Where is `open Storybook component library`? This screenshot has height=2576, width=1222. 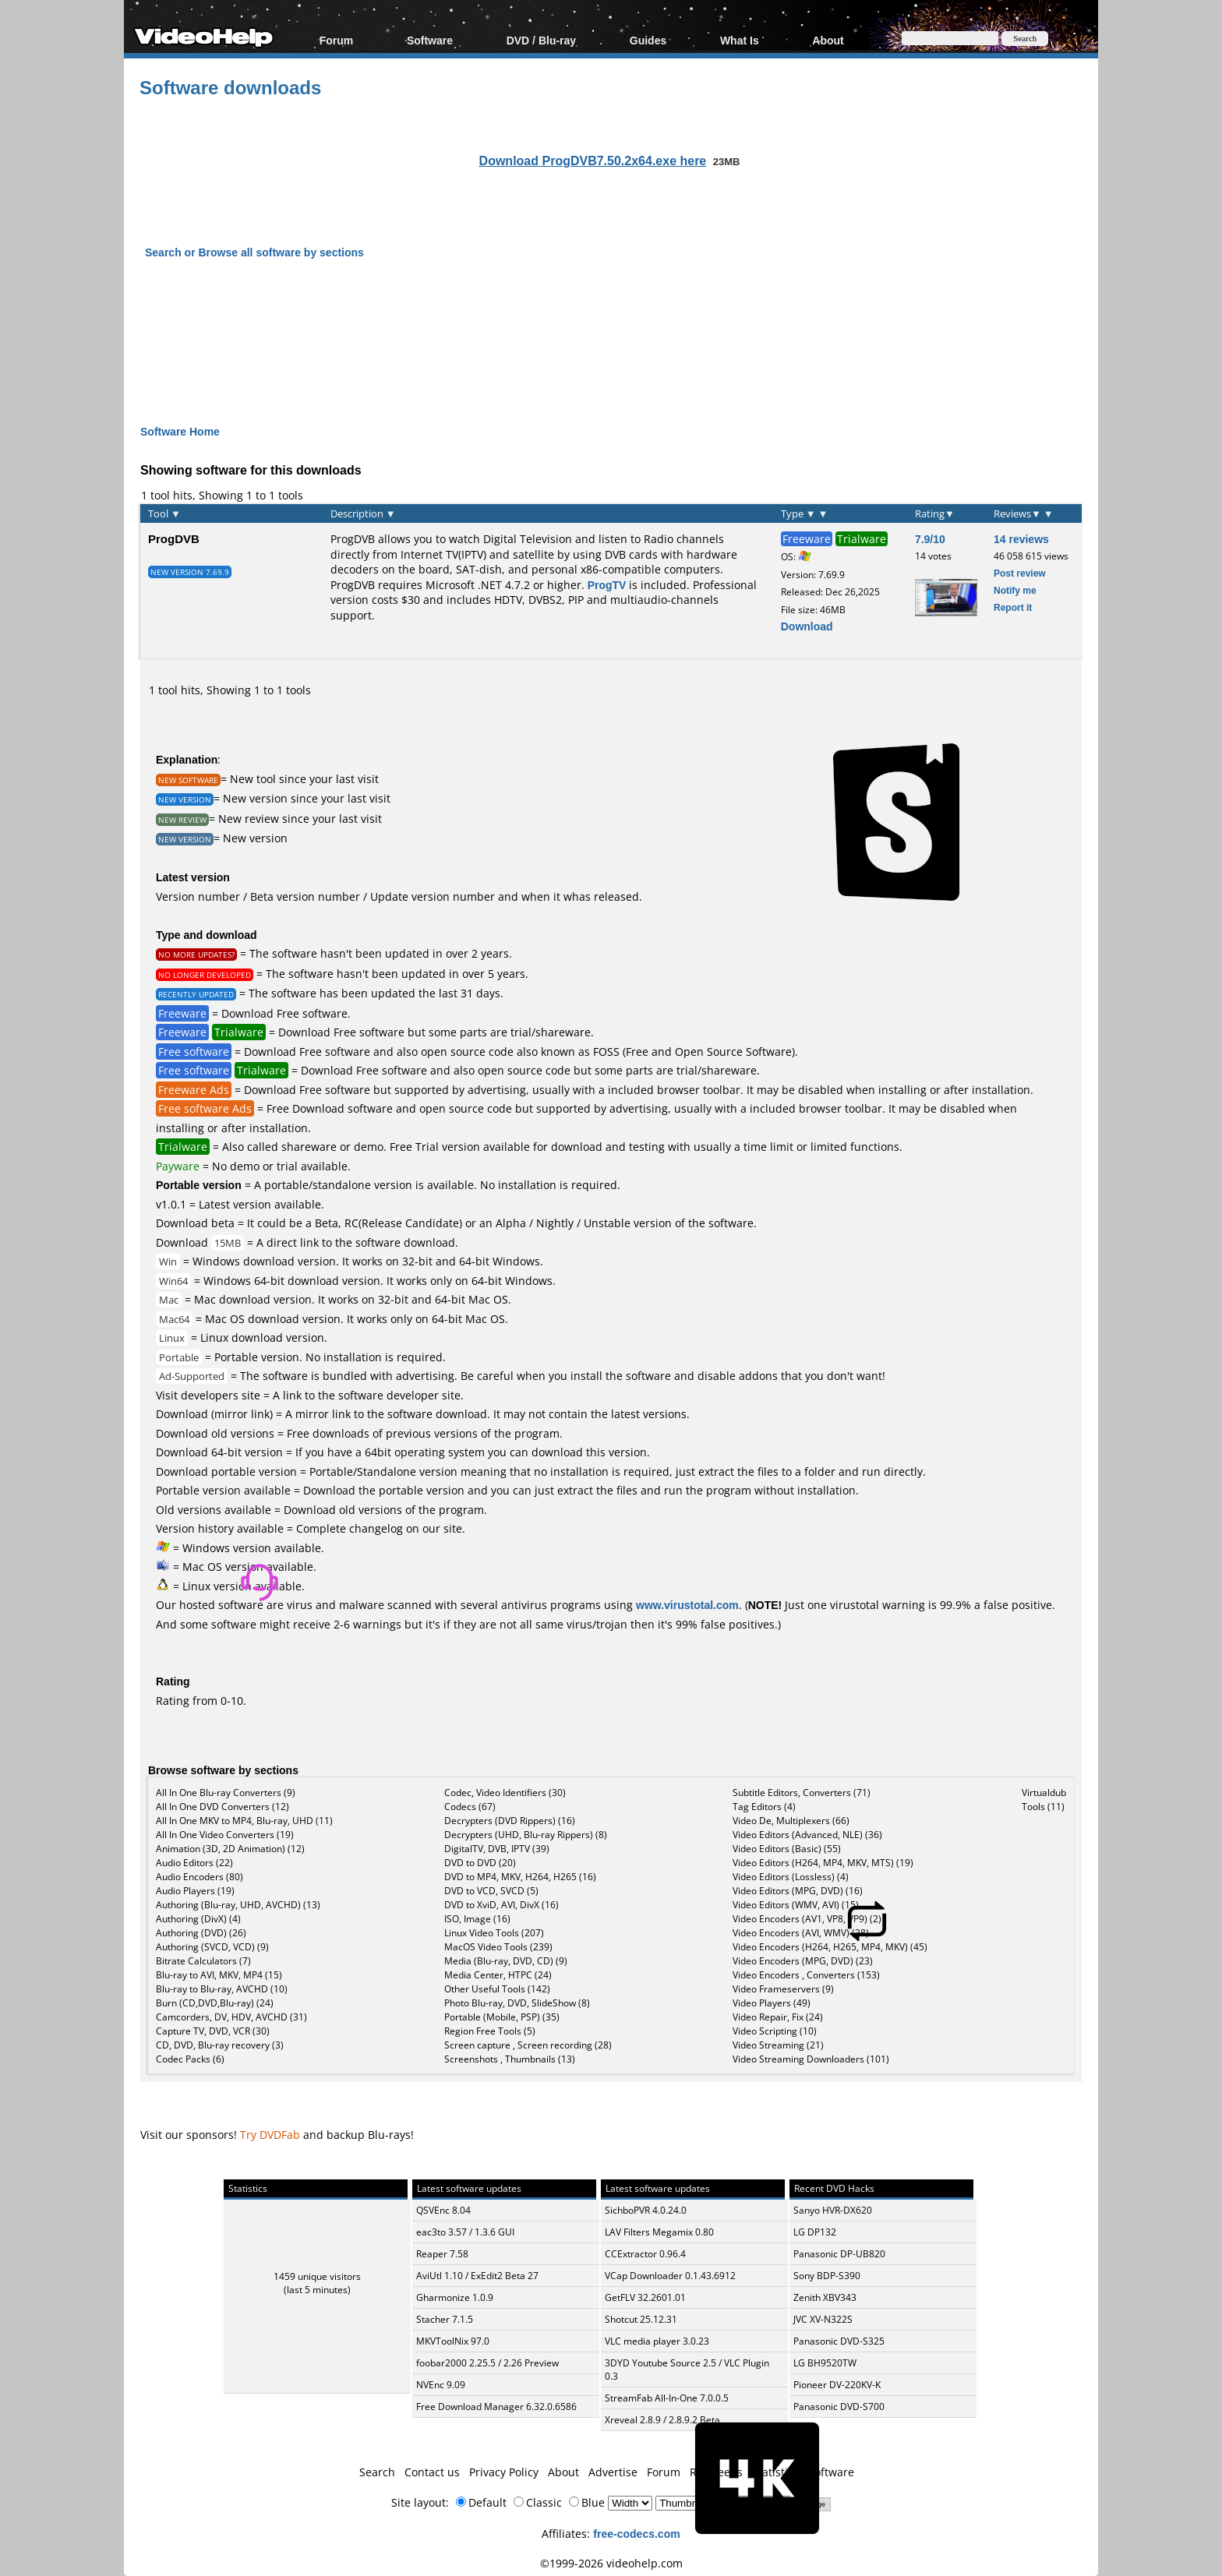
open Storybook component library is located at coordinates (896, 822).